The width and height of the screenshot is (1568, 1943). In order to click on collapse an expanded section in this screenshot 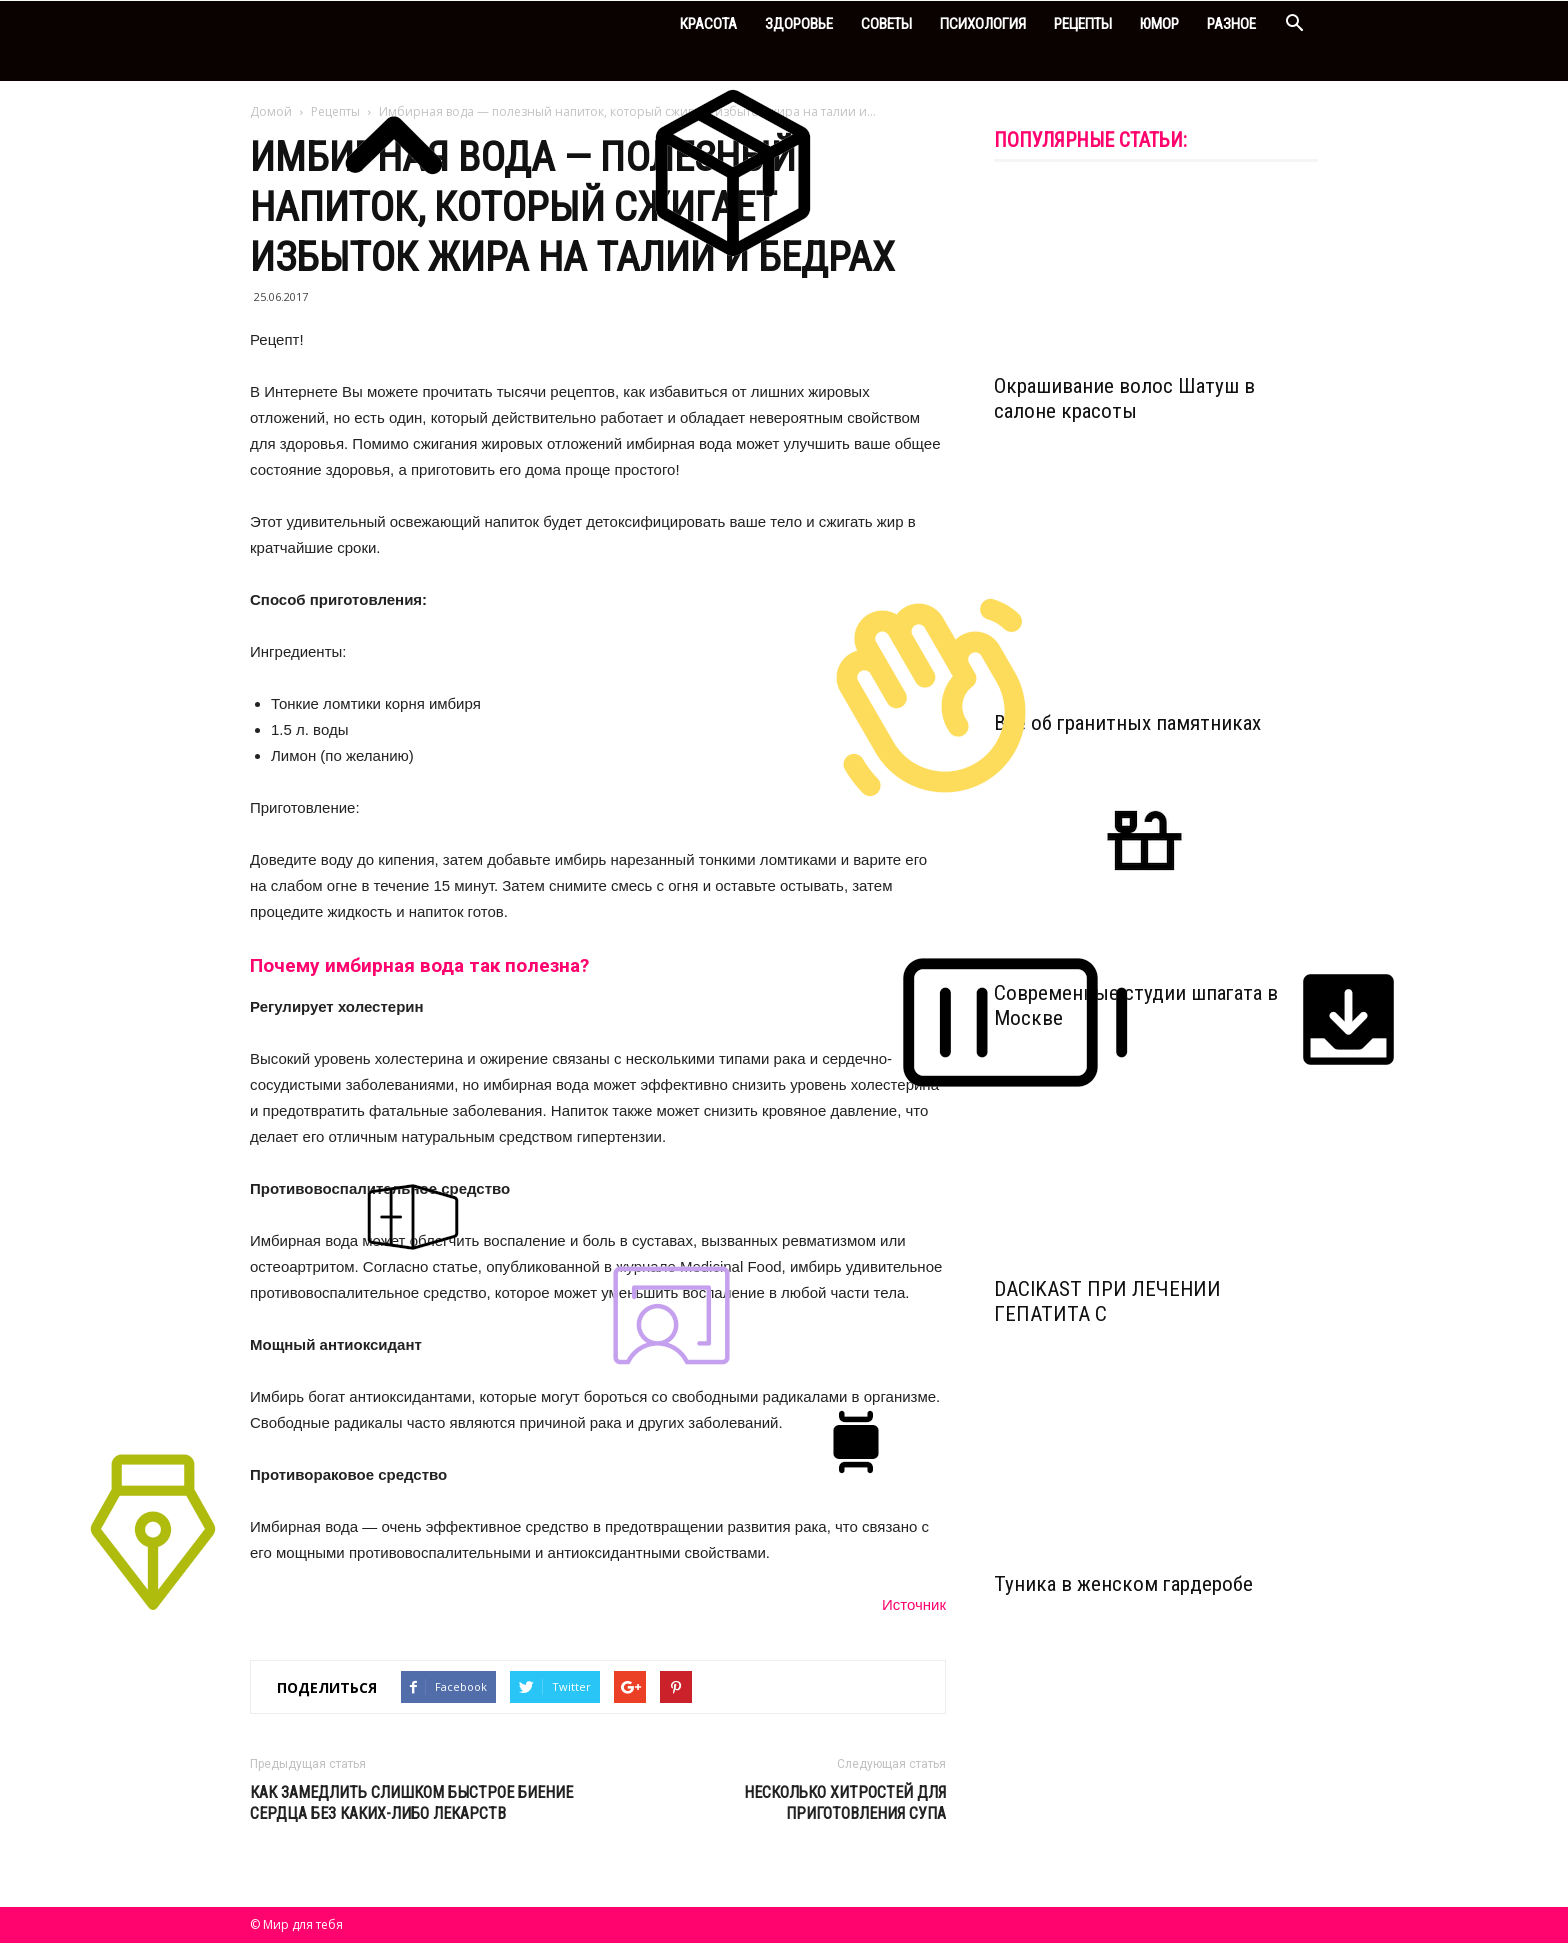, I will do `click(394, 150)`.